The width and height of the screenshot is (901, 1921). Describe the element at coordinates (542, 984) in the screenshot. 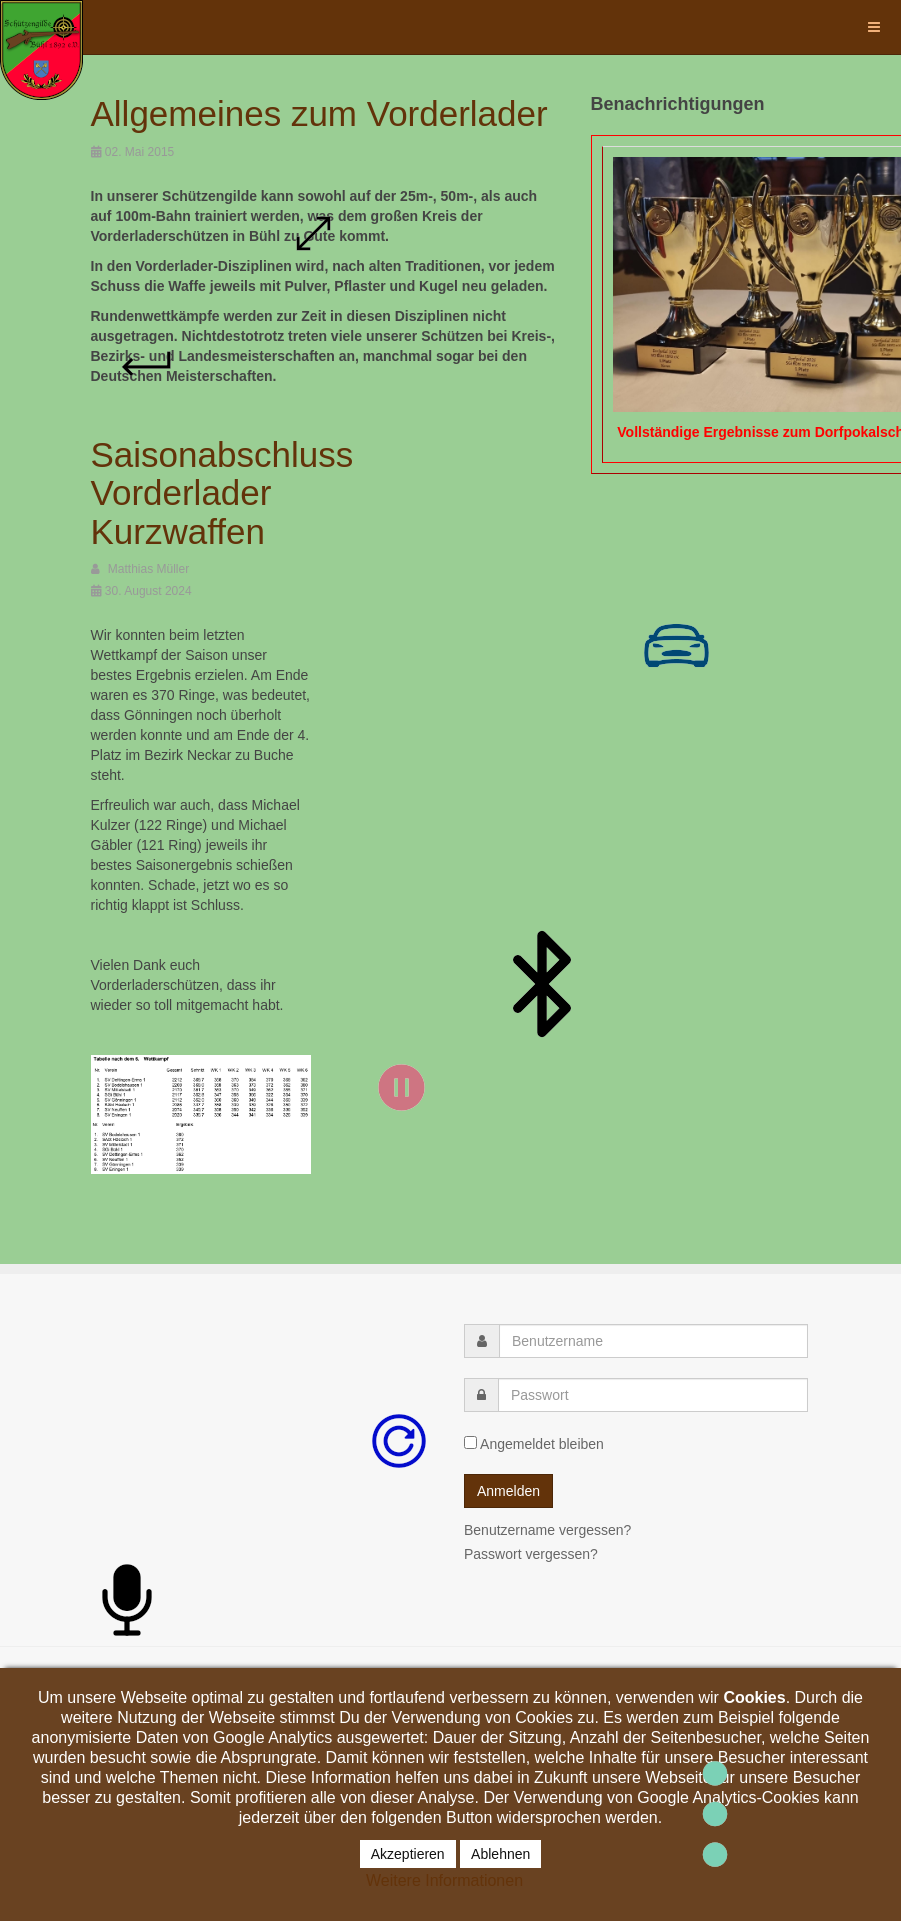

I see `toggle bluetooth connectivity on or off` at that location.